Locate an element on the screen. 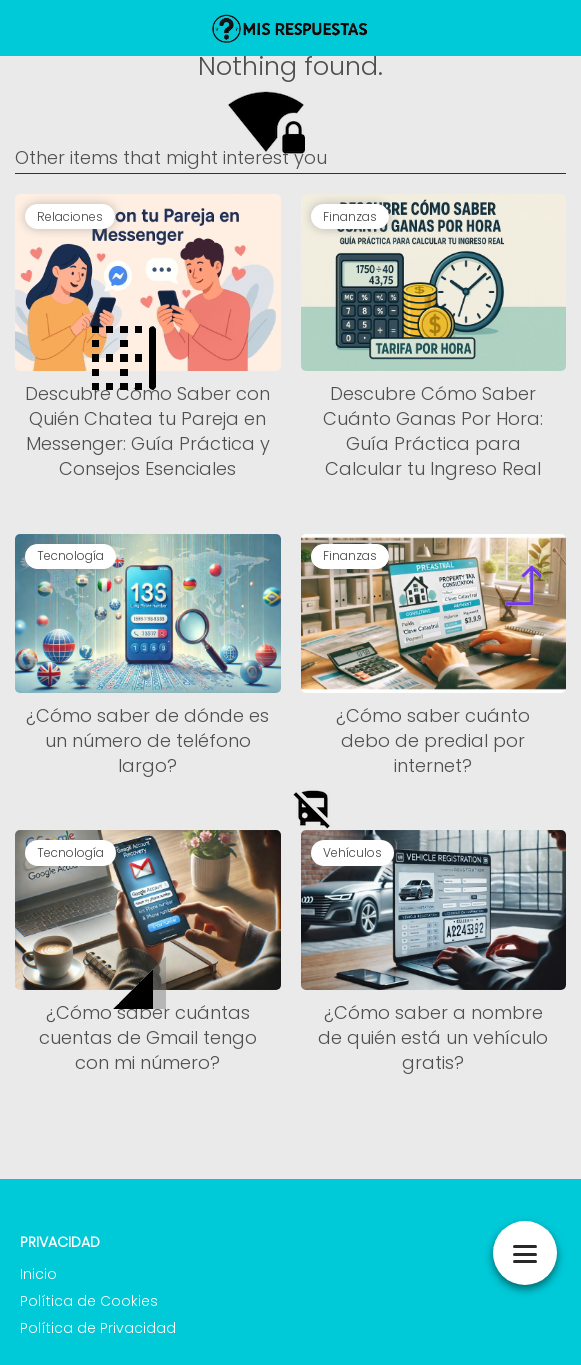 This screenshot has width=581, height=1365. indicates moderate cellular signal strength is located at coordinates (139, 982).